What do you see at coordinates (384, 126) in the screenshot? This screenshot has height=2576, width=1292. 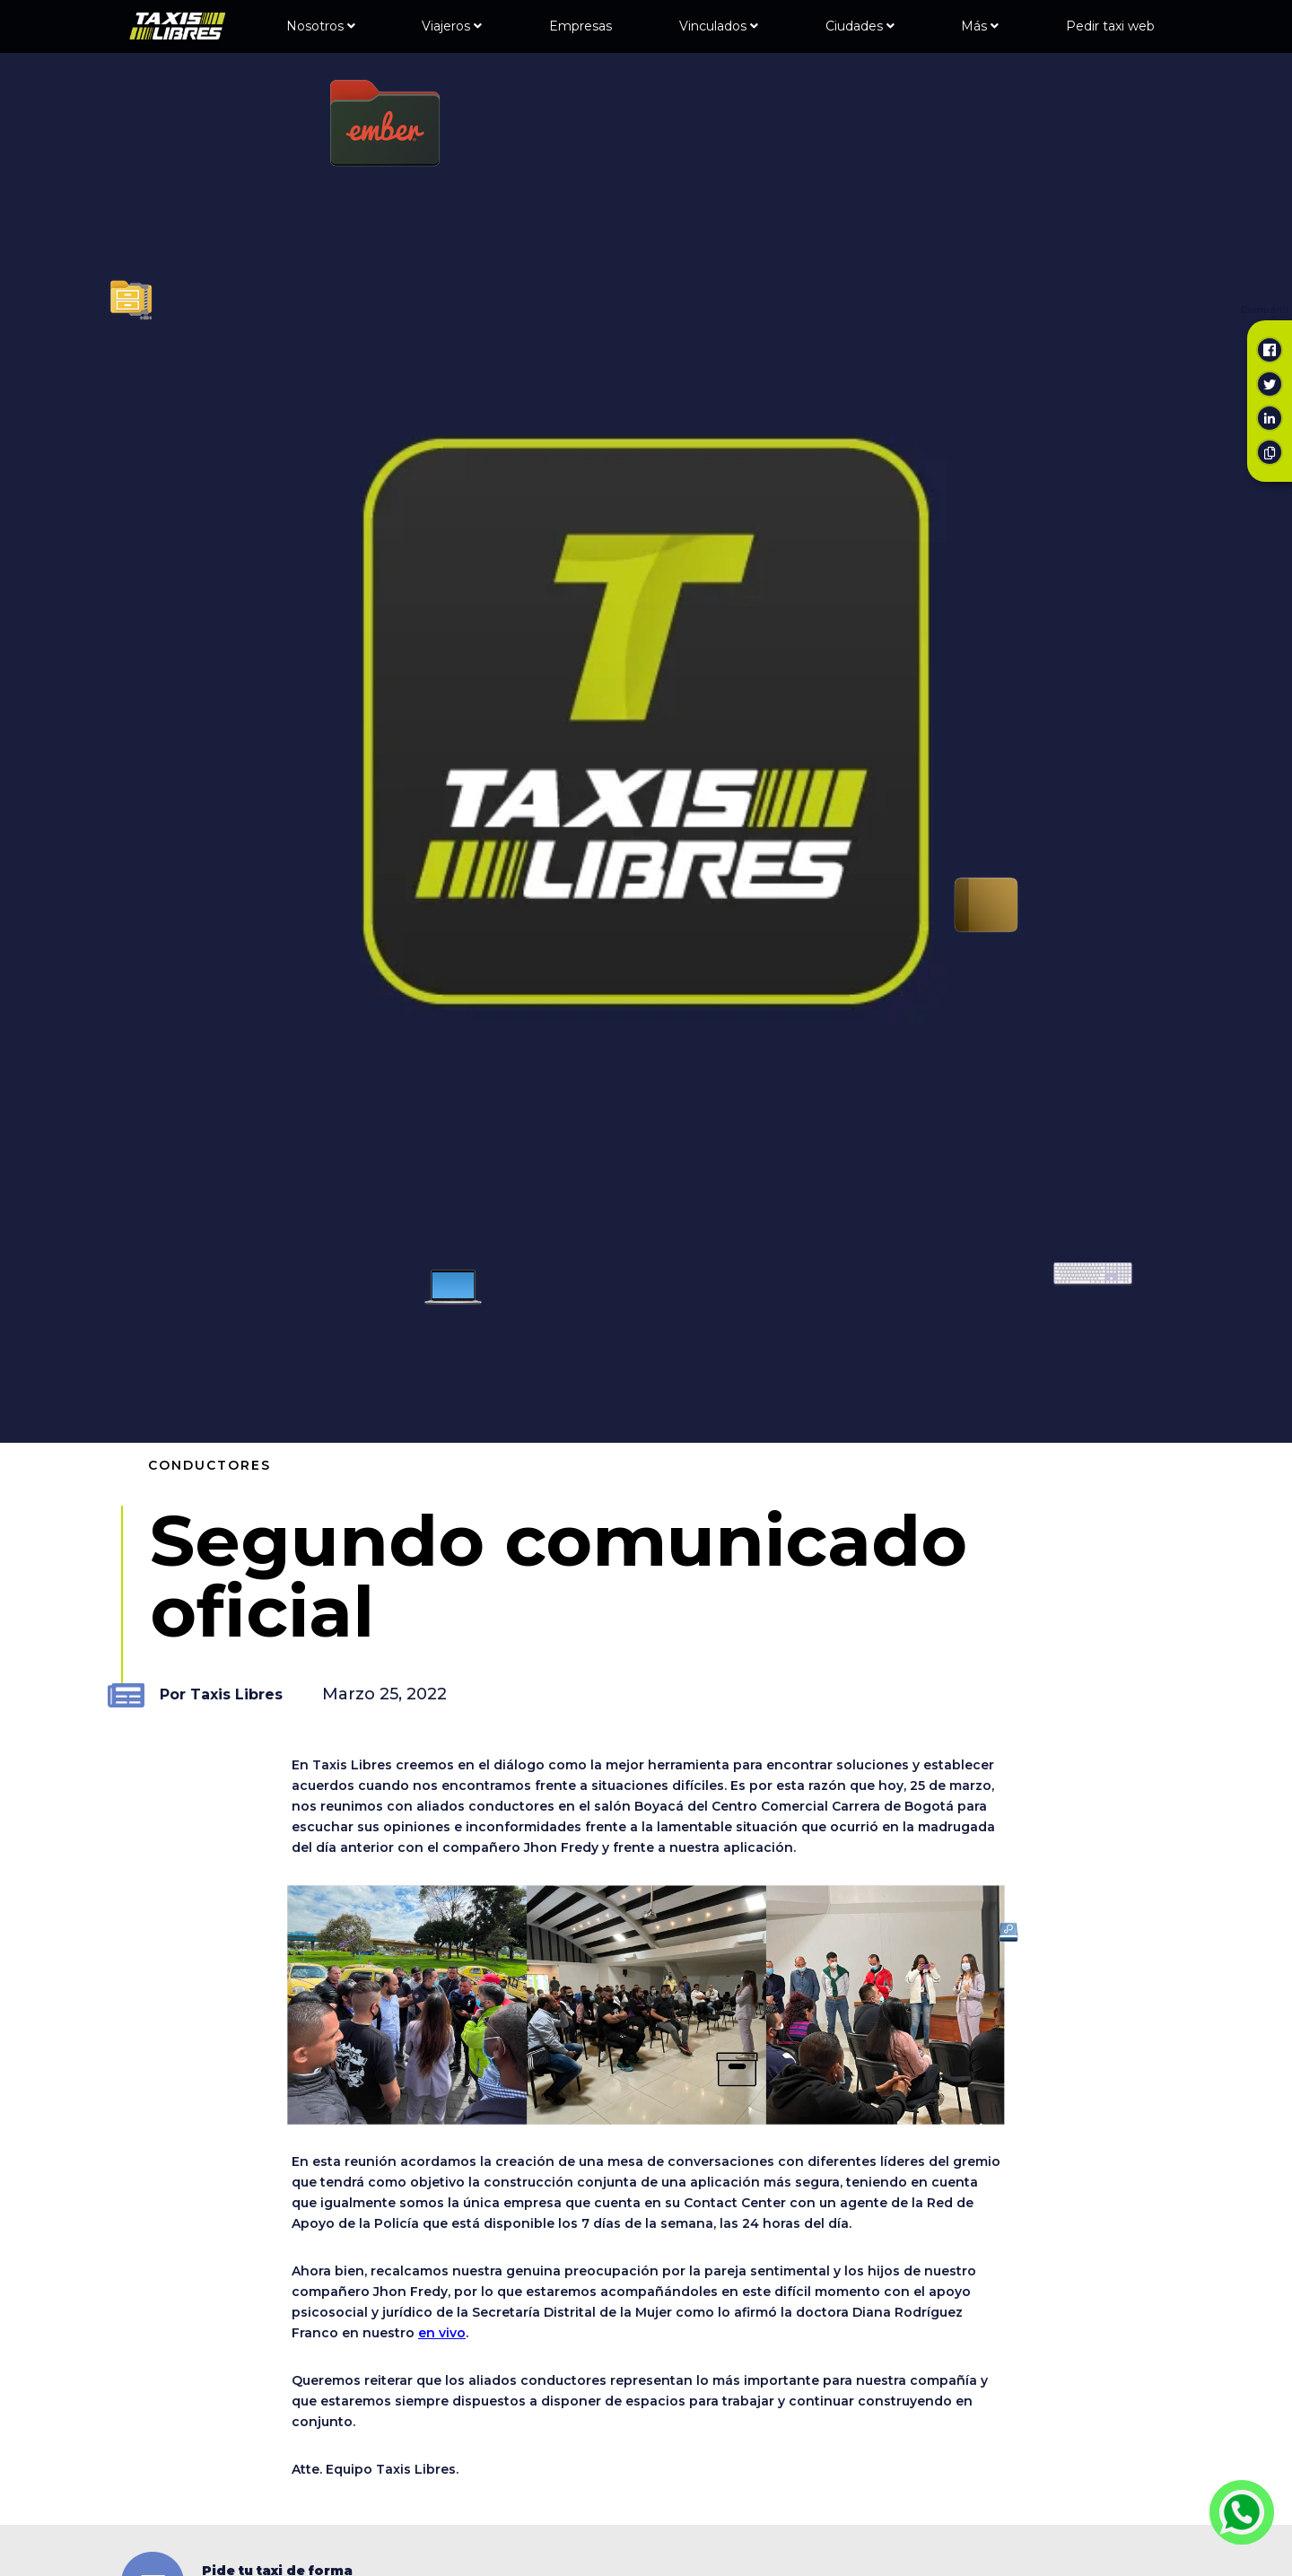 I see `folder containing ember.js project files` at bounding box center [384, 126].